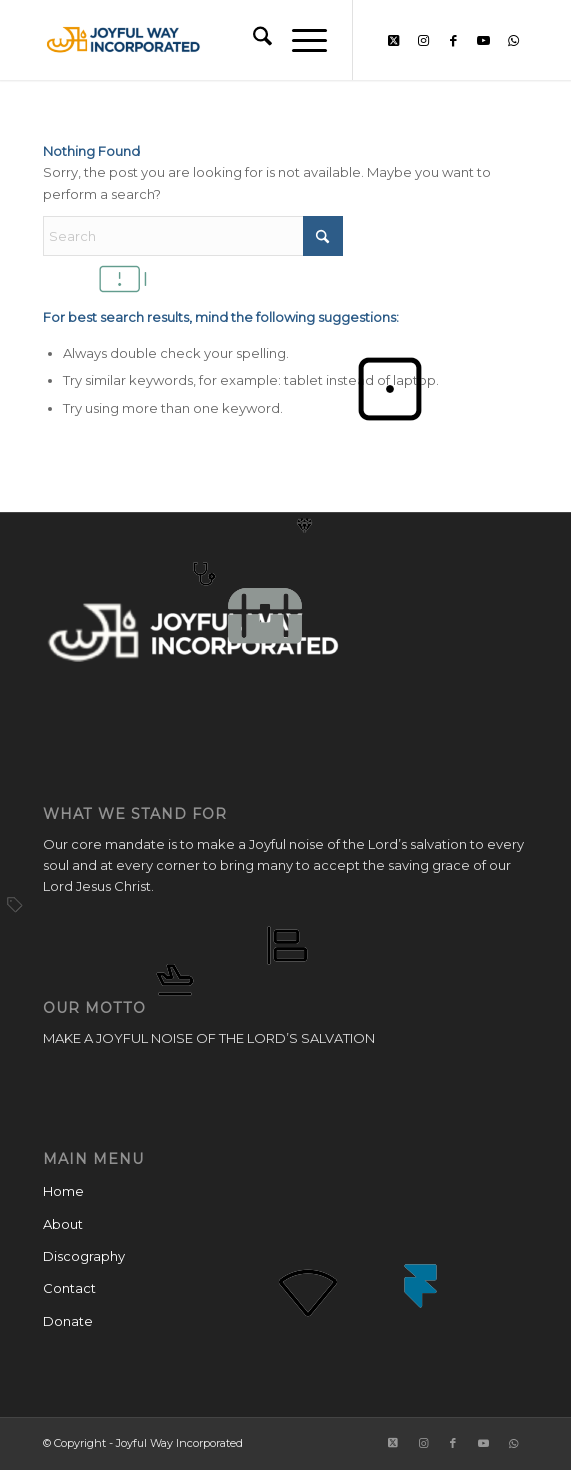 This screenshot has height=1470, width=571. What do you see at coordinates (175, 979) in the screenshot?
I see `indicates flight currently in progress` at bounding box center [175, 979].